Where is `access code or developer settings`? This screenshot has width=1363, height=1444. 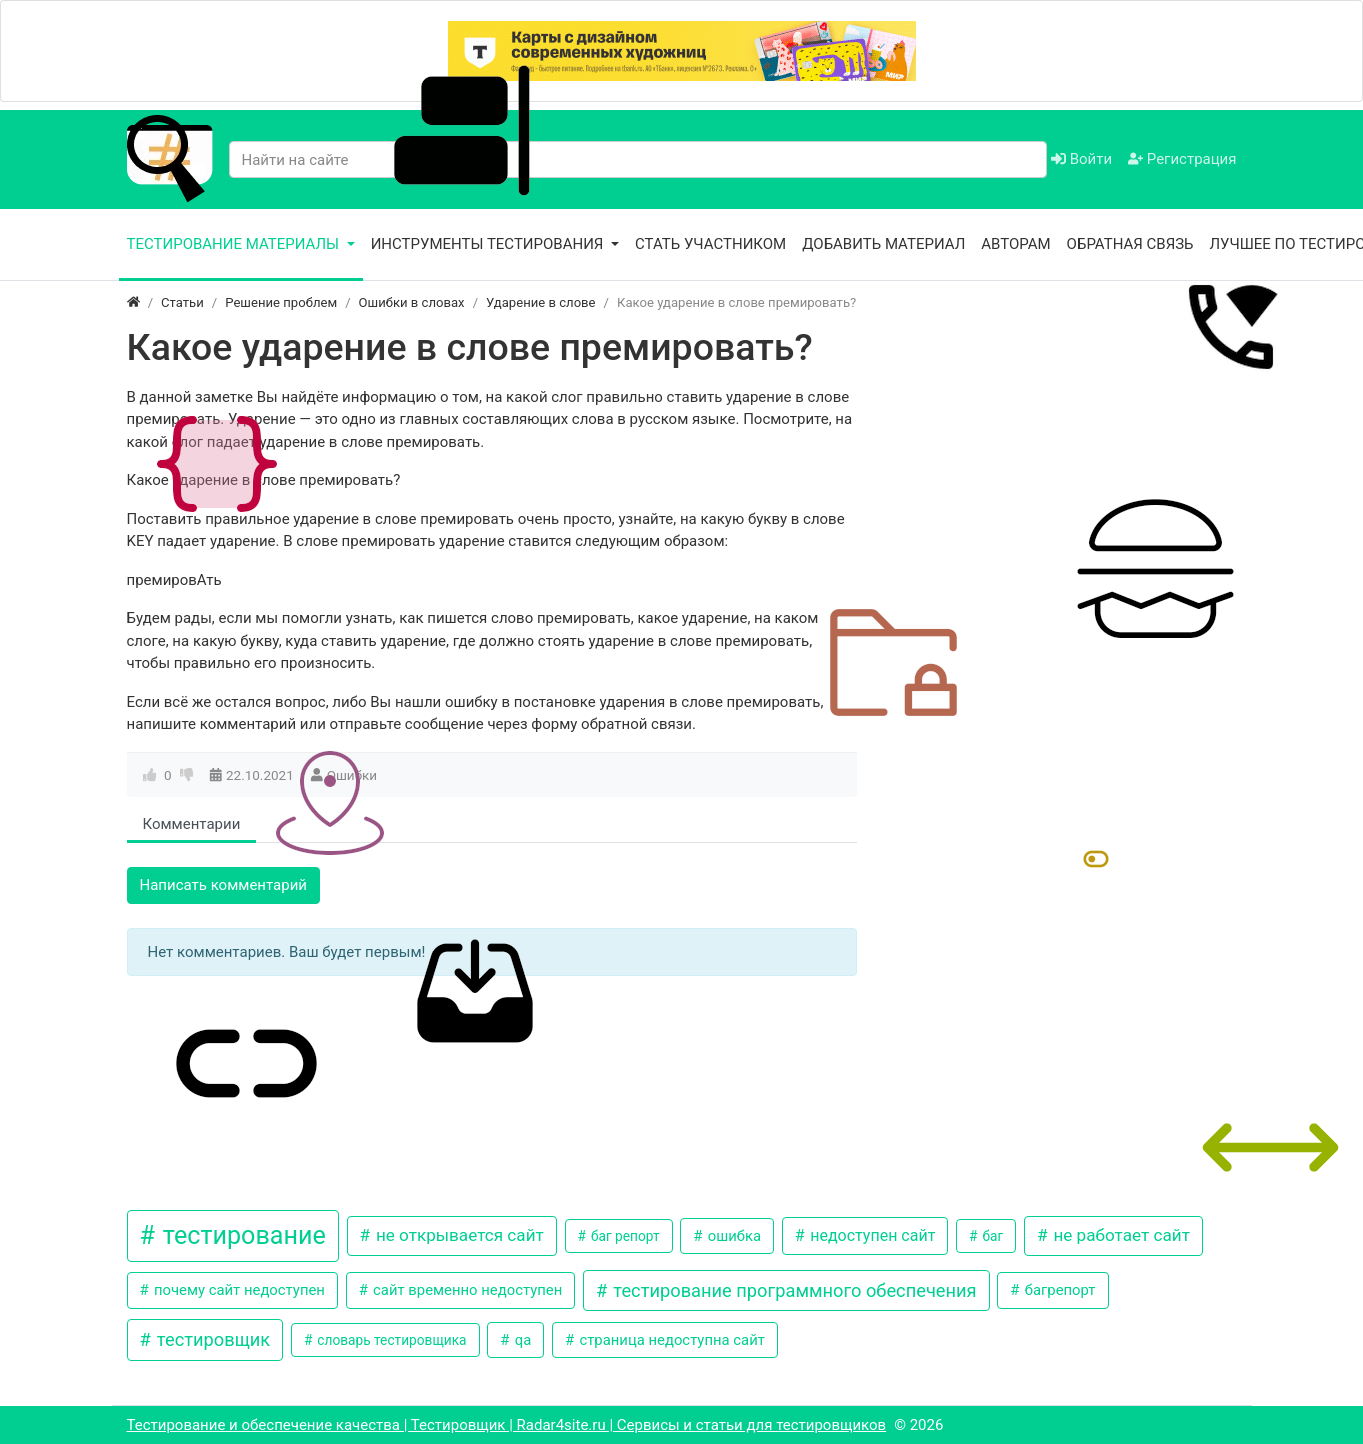 access code or developer settings is located at coordinates (217, 464).